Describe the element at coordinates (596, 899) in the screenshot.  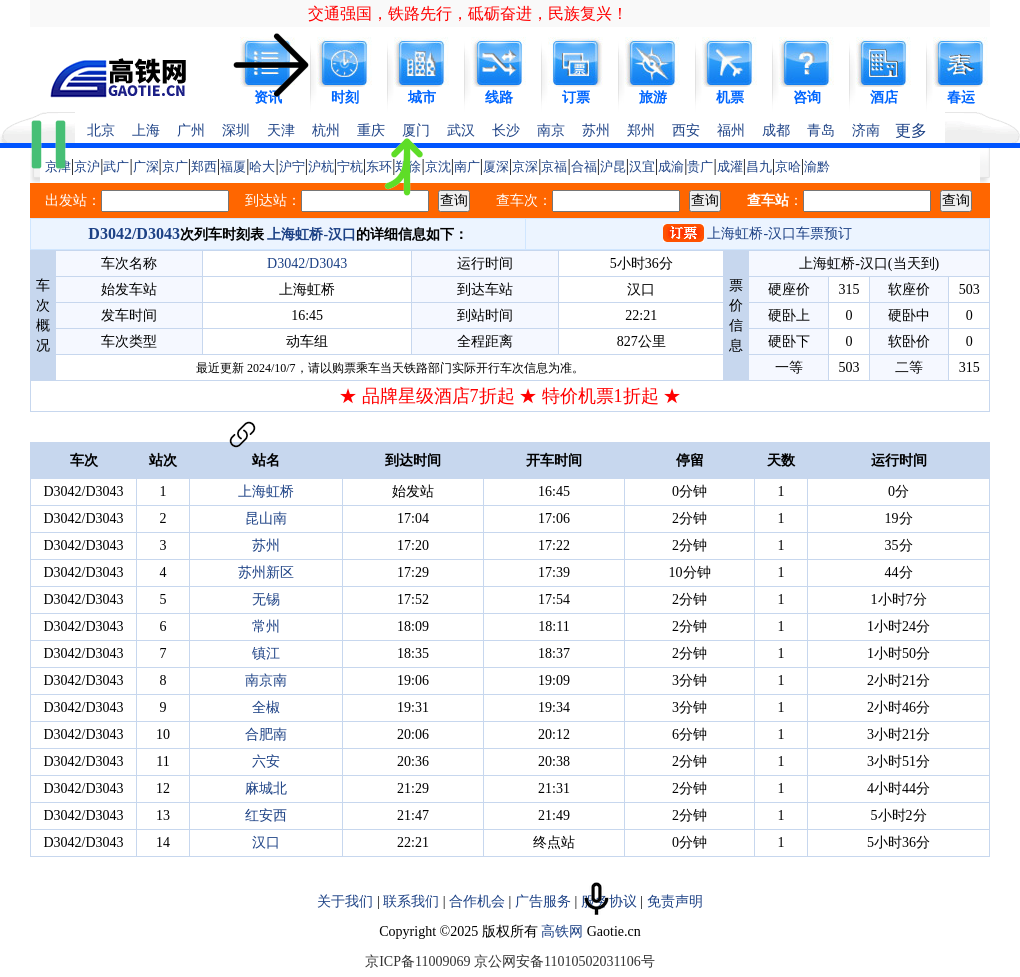
I see `tap to start voice input` at that location.